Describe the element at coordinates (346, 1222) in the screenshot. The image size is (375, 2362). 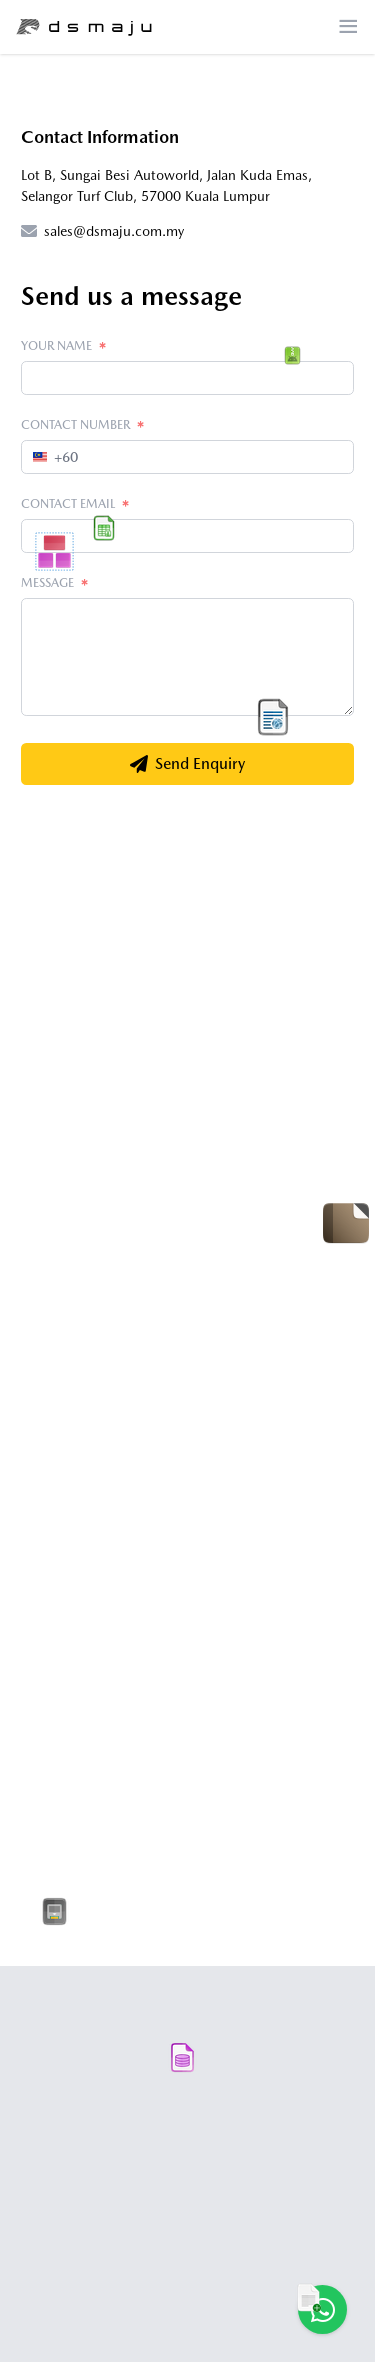
I see `change desktop wallpaper settings` at that location.